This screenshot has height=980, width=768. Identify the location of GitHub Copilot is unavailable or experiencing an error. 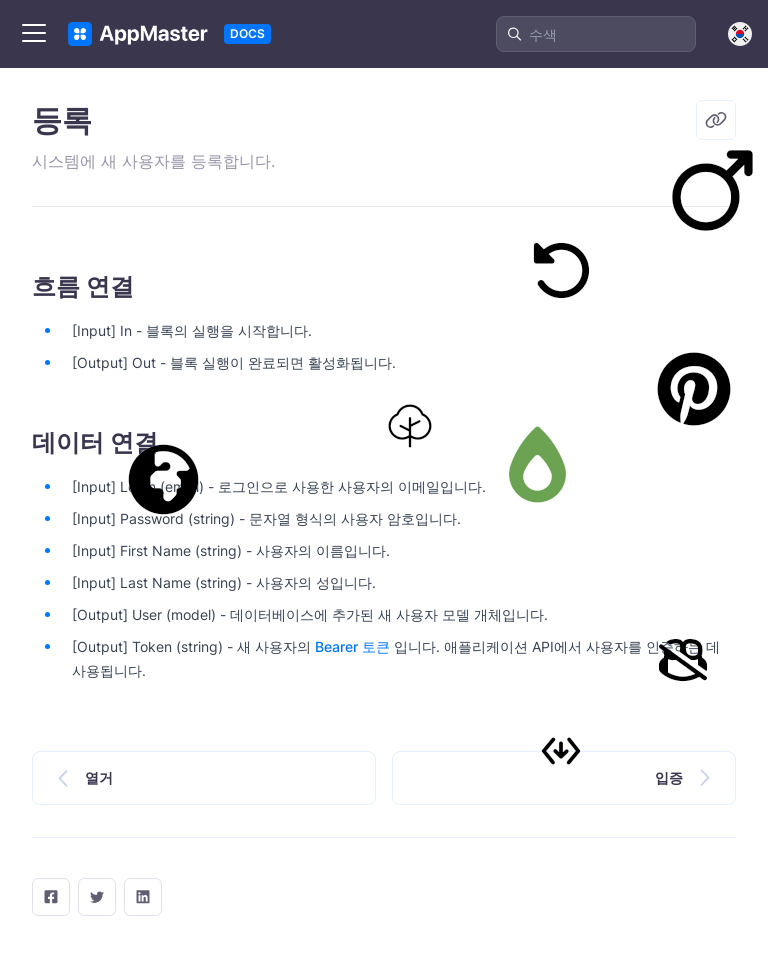
(683, 660).